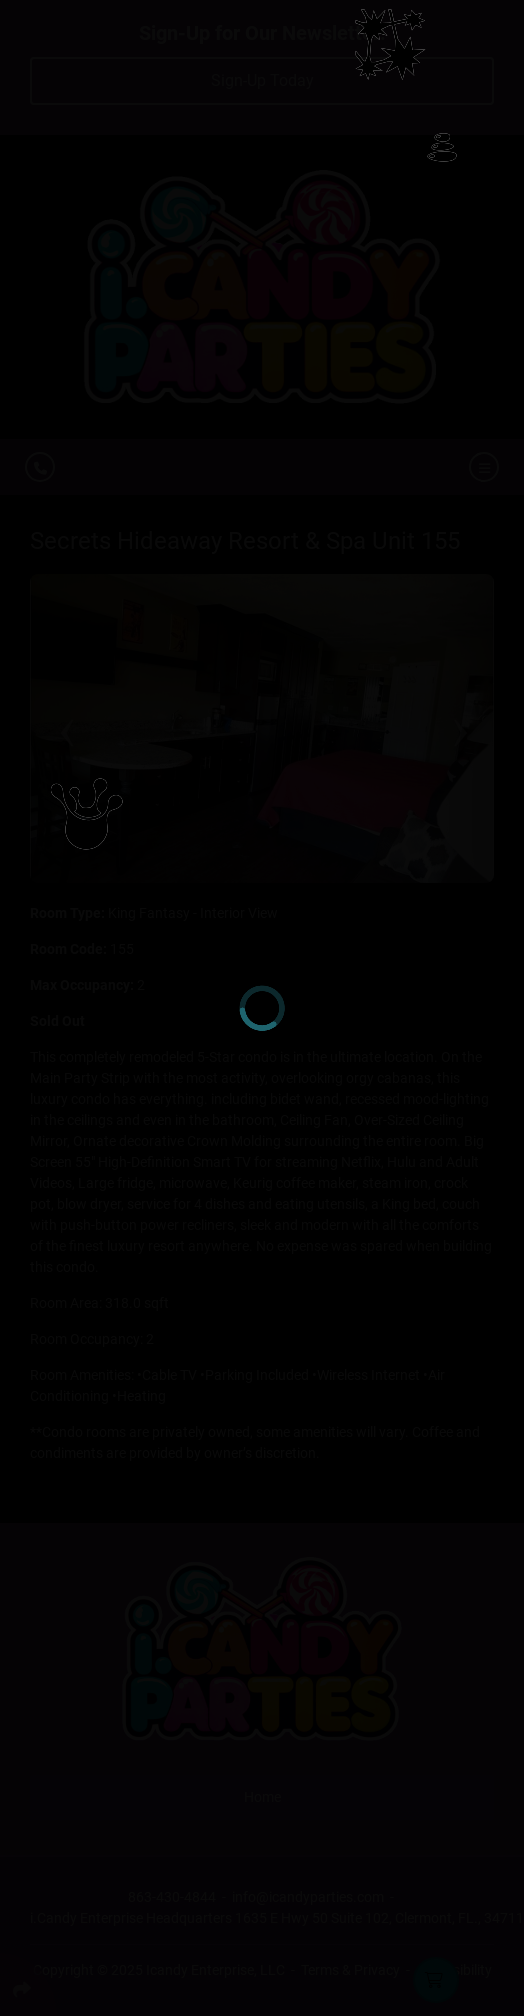  I want to click on access meditation or mindfulness features, so click(442, 144).